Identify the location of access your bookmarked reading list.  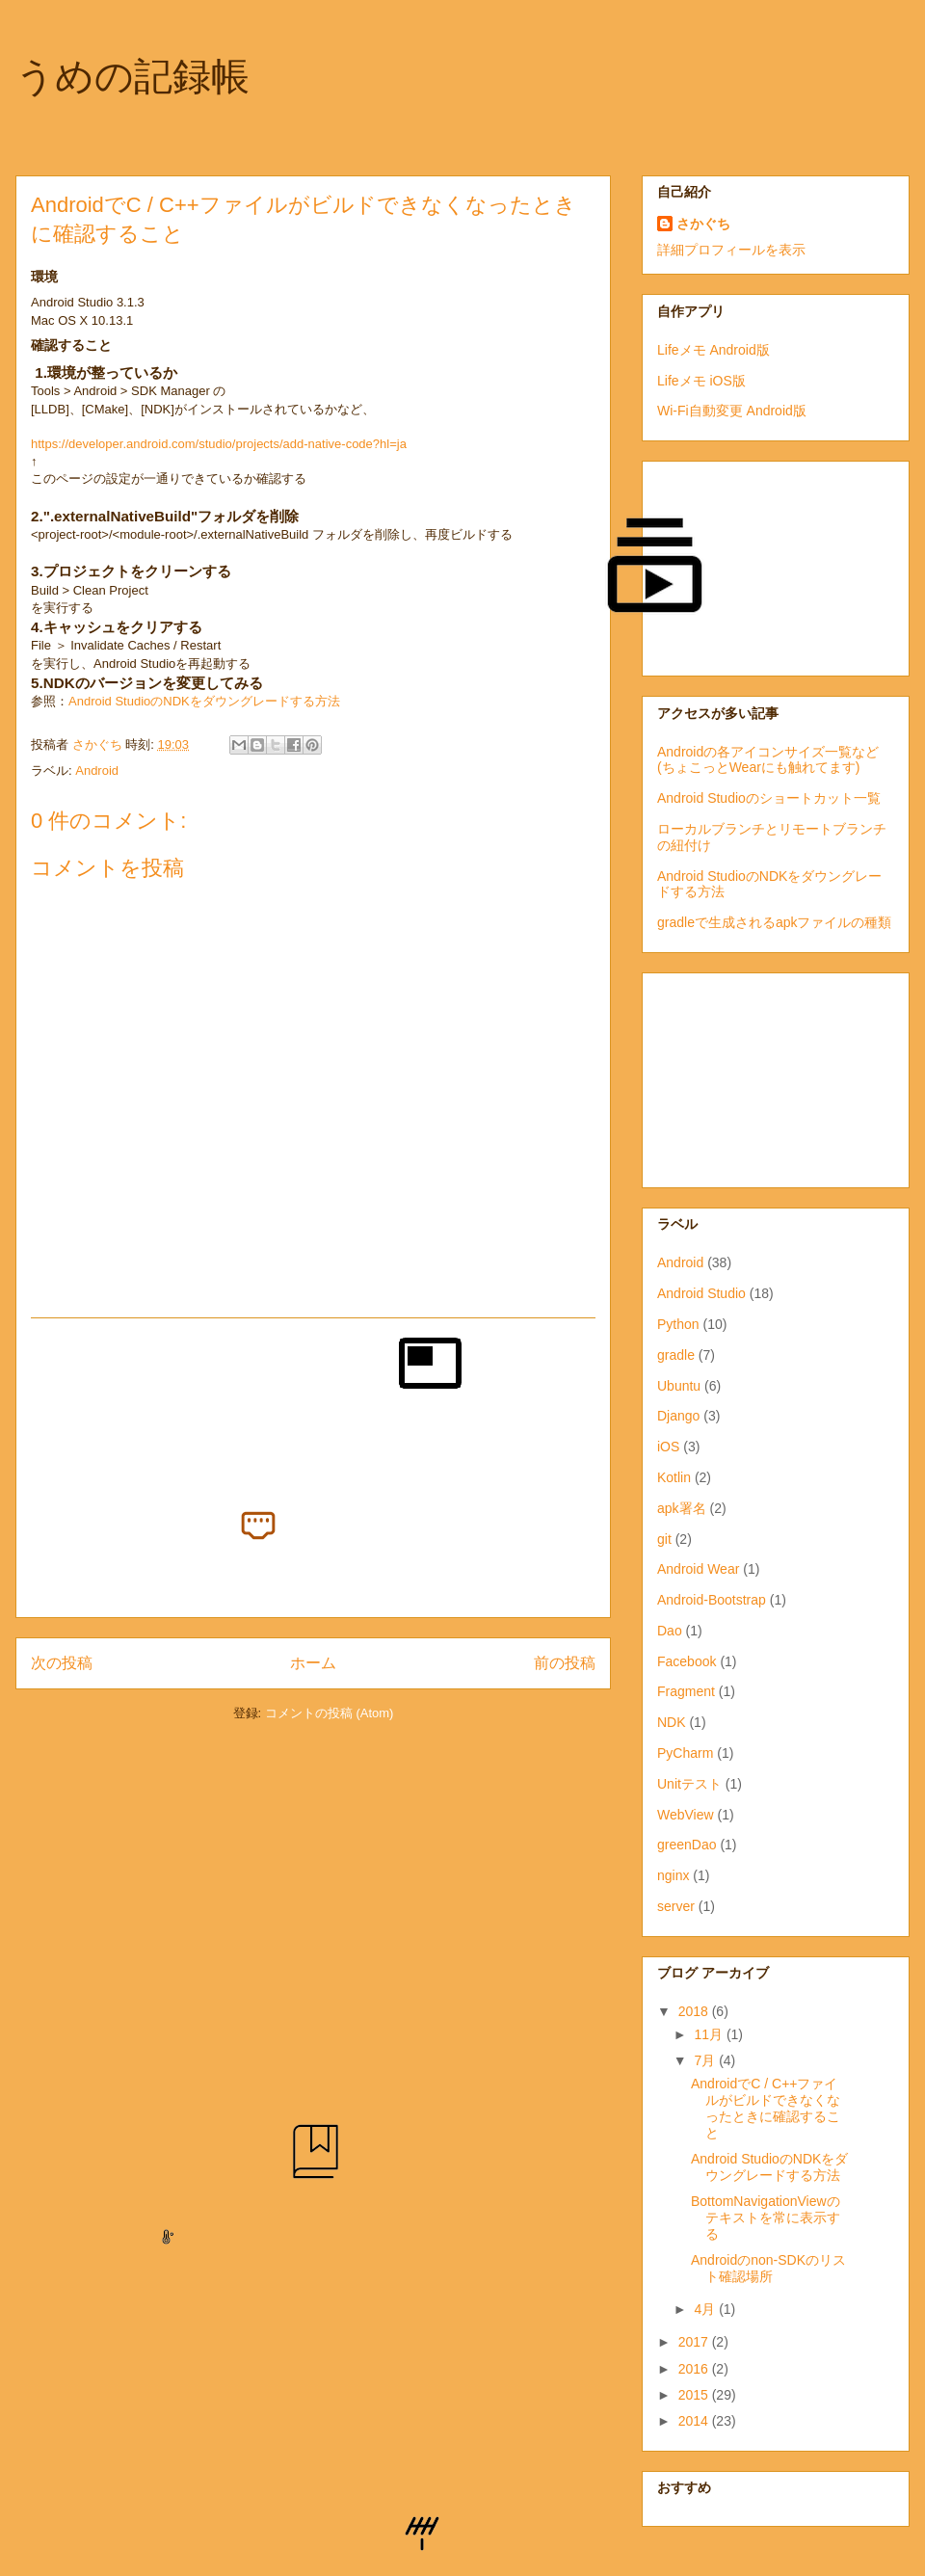
(315, 2151).